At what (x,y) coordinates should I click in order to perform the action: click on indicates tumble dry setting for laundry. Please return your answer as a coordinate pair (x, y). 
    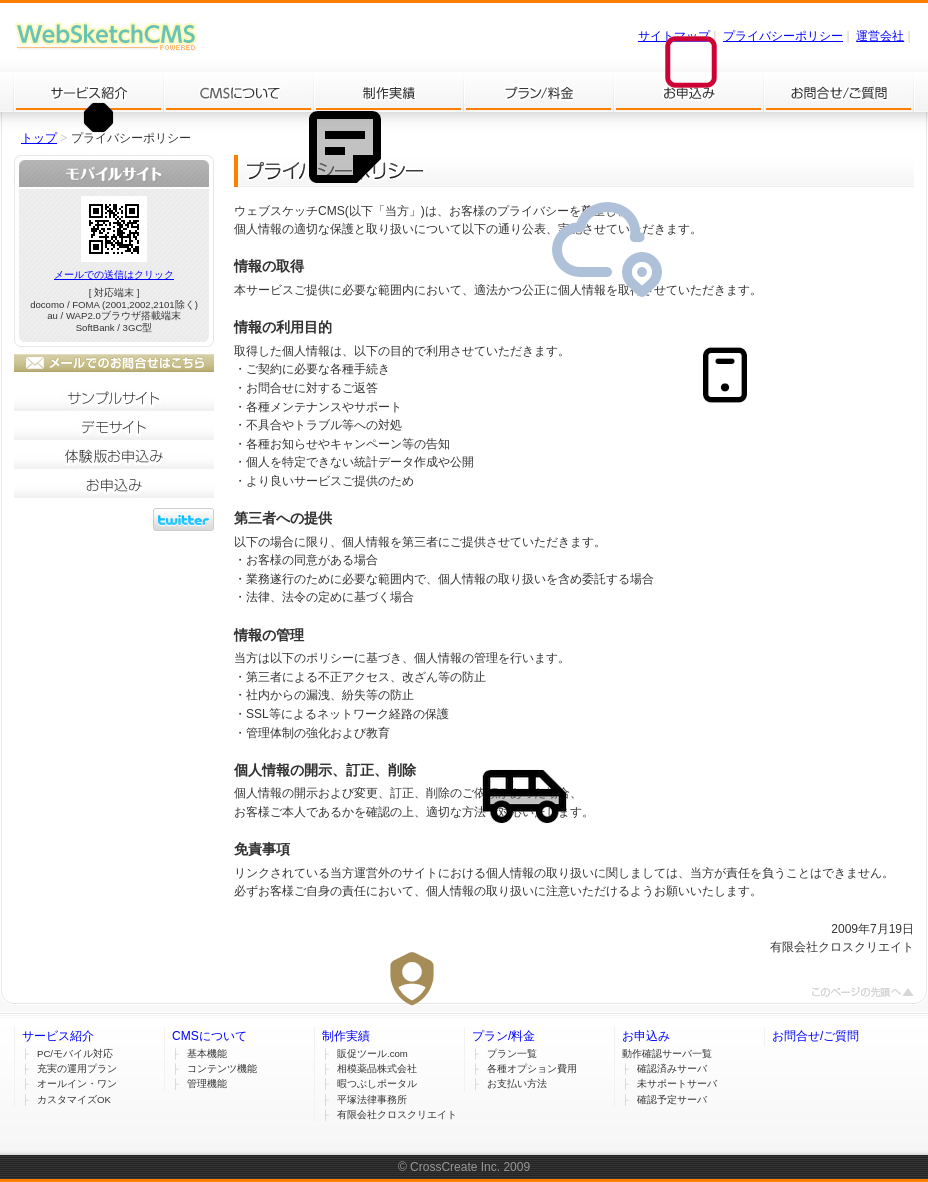
    Looking at the image, I should click on (691, 62).